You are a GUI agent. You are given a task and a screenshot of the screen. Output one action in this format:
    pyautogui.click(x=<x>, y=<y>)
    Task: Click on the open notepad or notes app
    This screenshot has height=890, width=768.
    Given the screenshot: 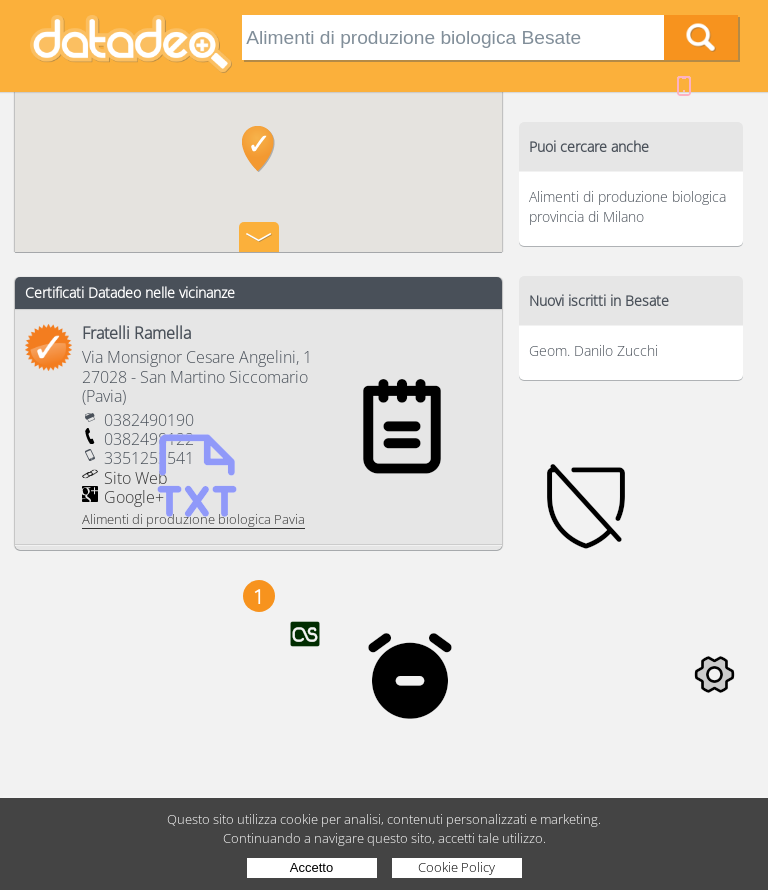 What is the action you would take?
    pyautogui.click(x=402, y=428)
    